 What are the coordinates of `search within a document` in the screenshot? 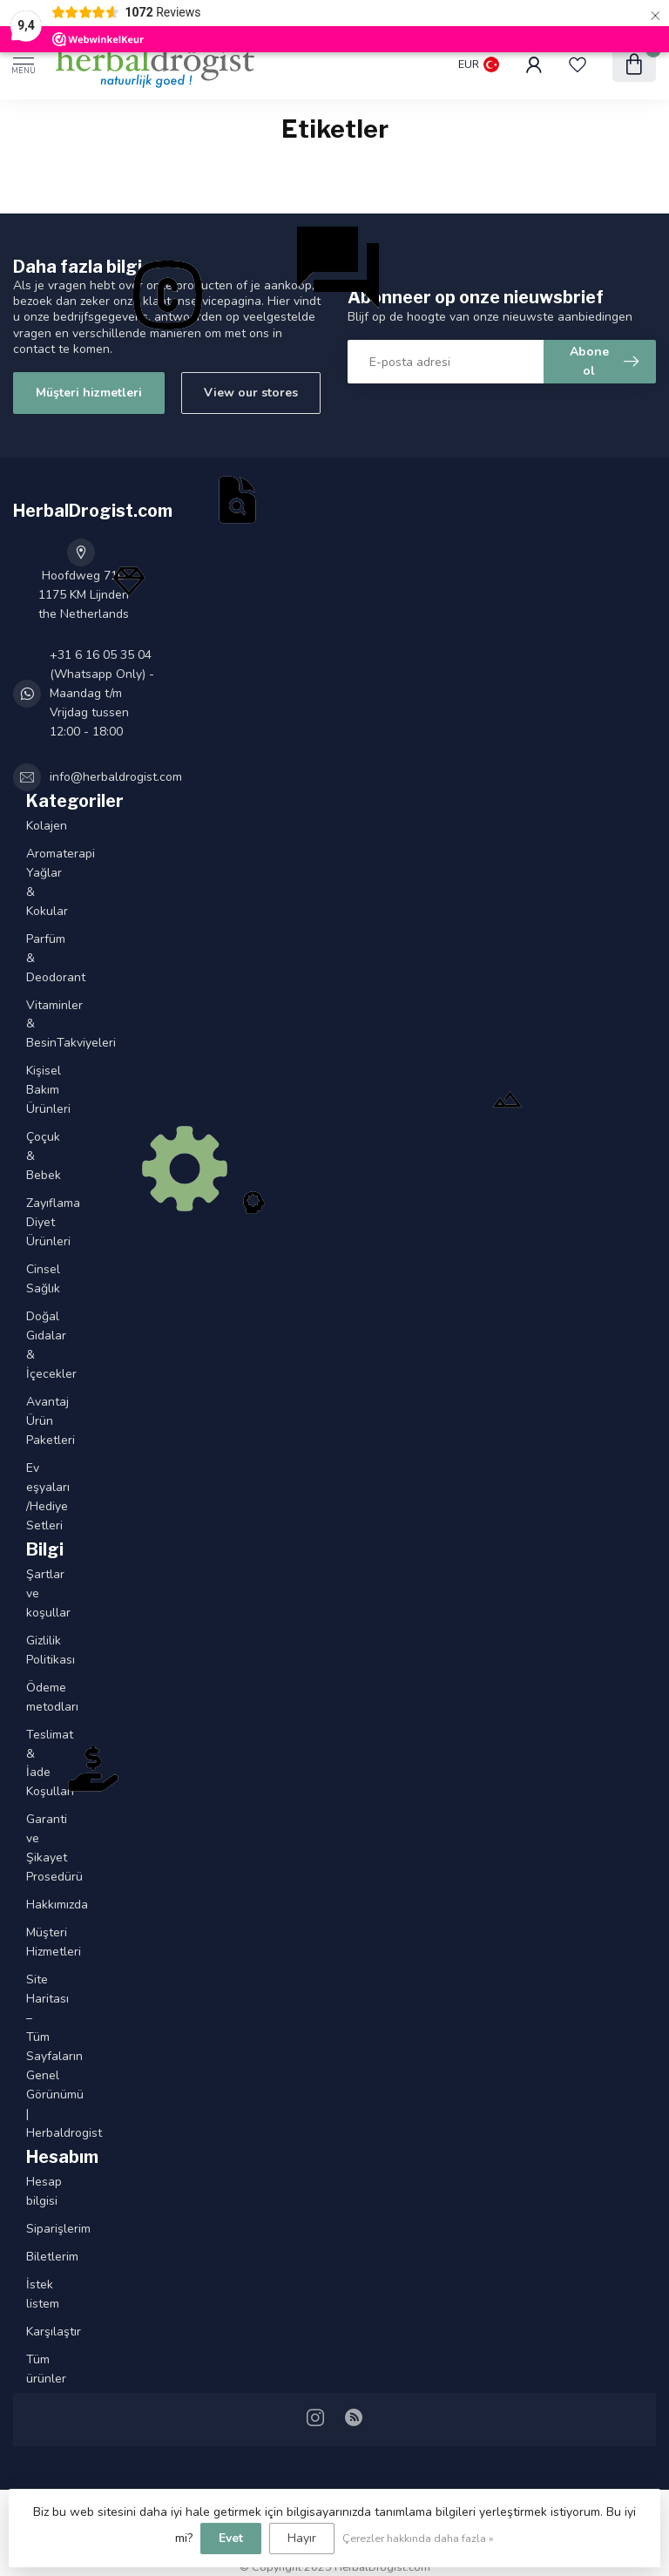 It's located at (237, 499).